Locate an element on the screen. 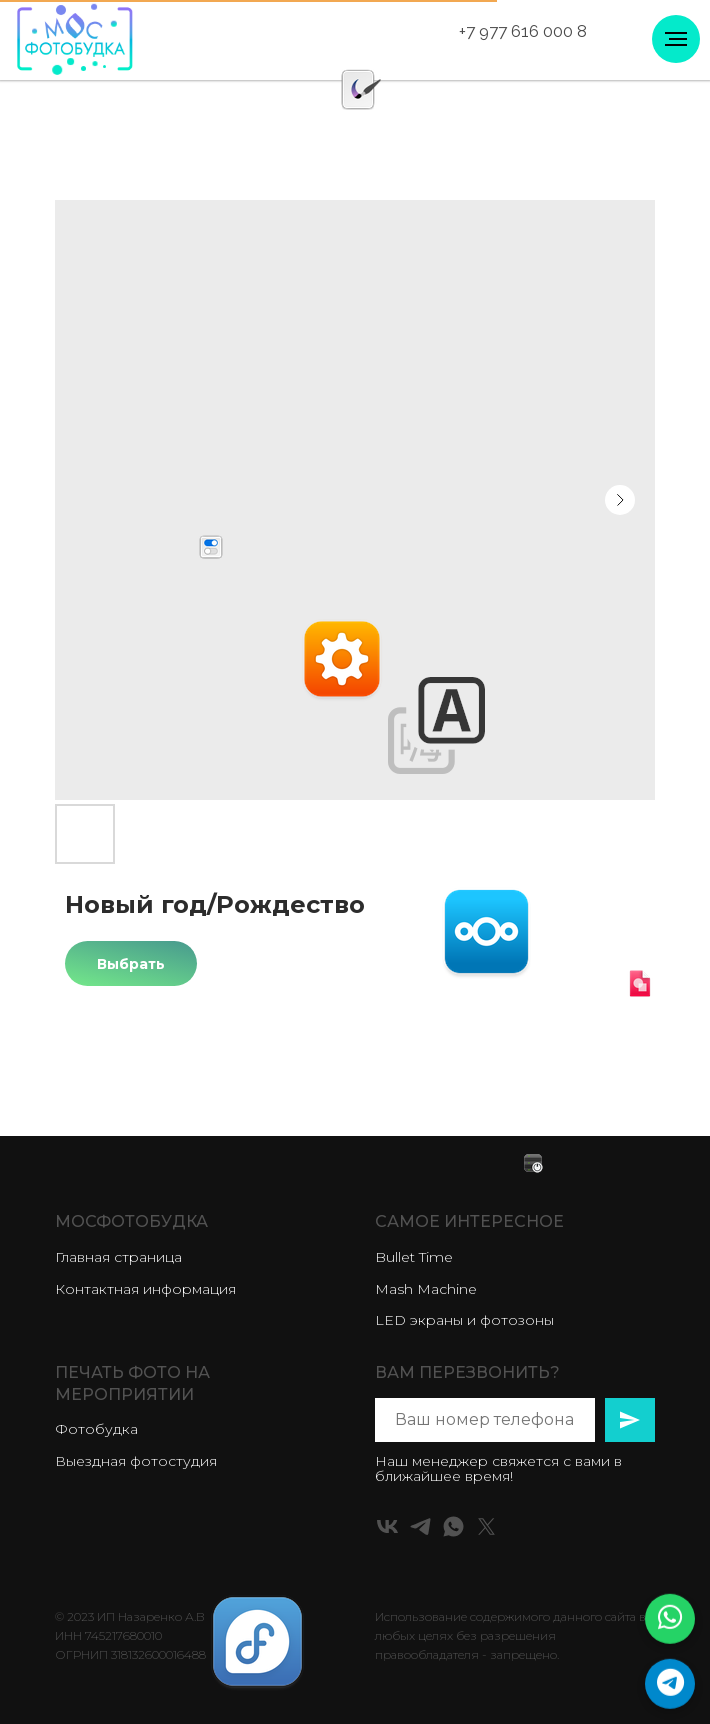 This screenshot has height=1724, width=710. open aptana studio IDE is located at coordinates (342, 659).